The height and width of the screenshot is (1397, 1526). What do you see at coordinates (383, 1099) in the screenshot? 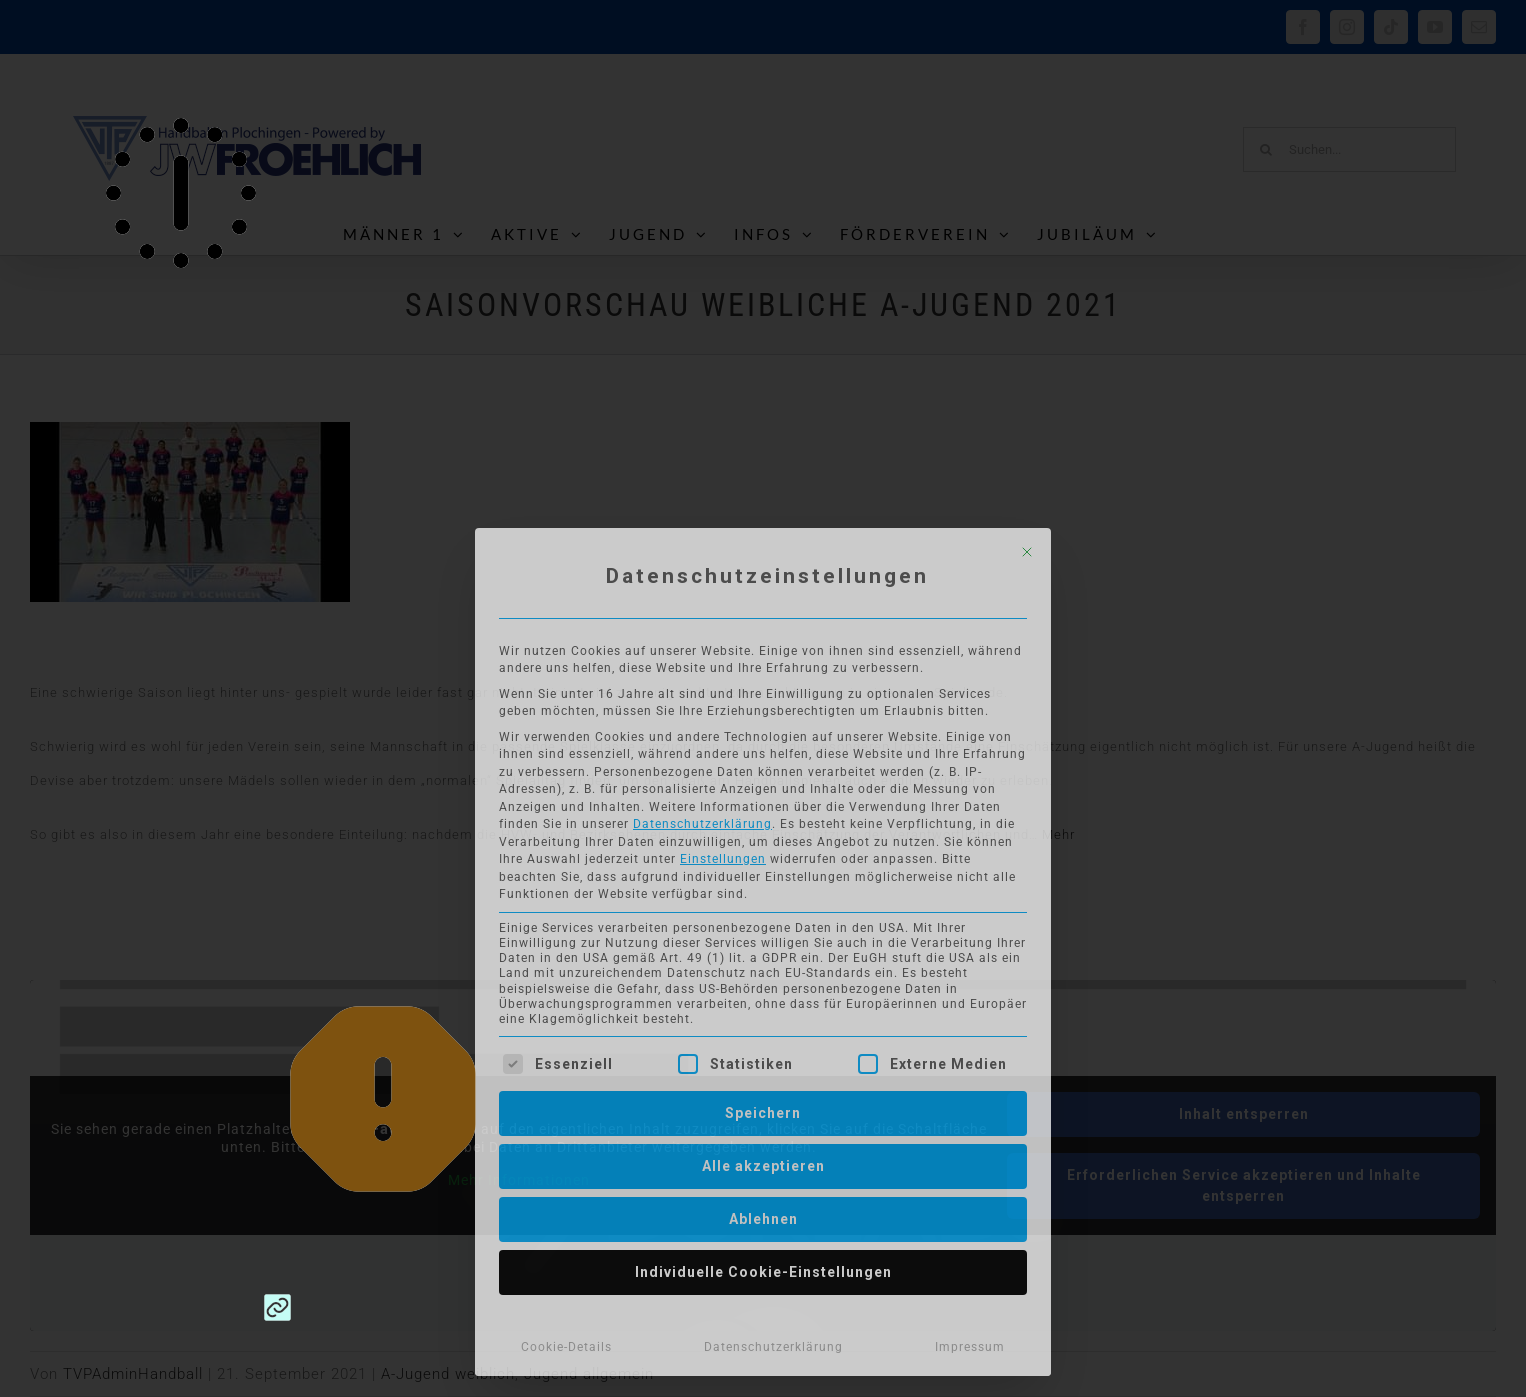
I see `indicates a critical error or warning` at bounding box center [383, 1099].